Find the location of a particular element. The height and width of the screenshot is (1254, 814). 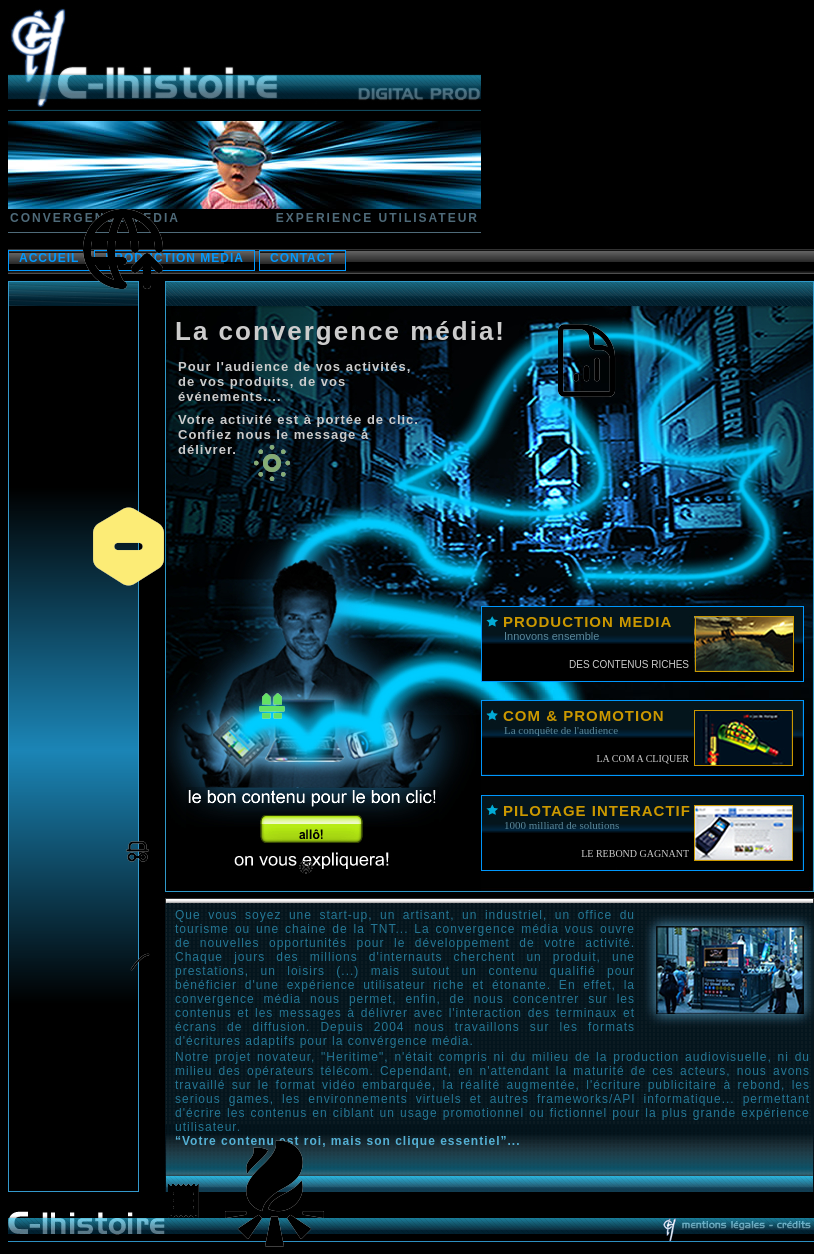

view purchase receipt or transaction history is located at coordinates (183, 1200).